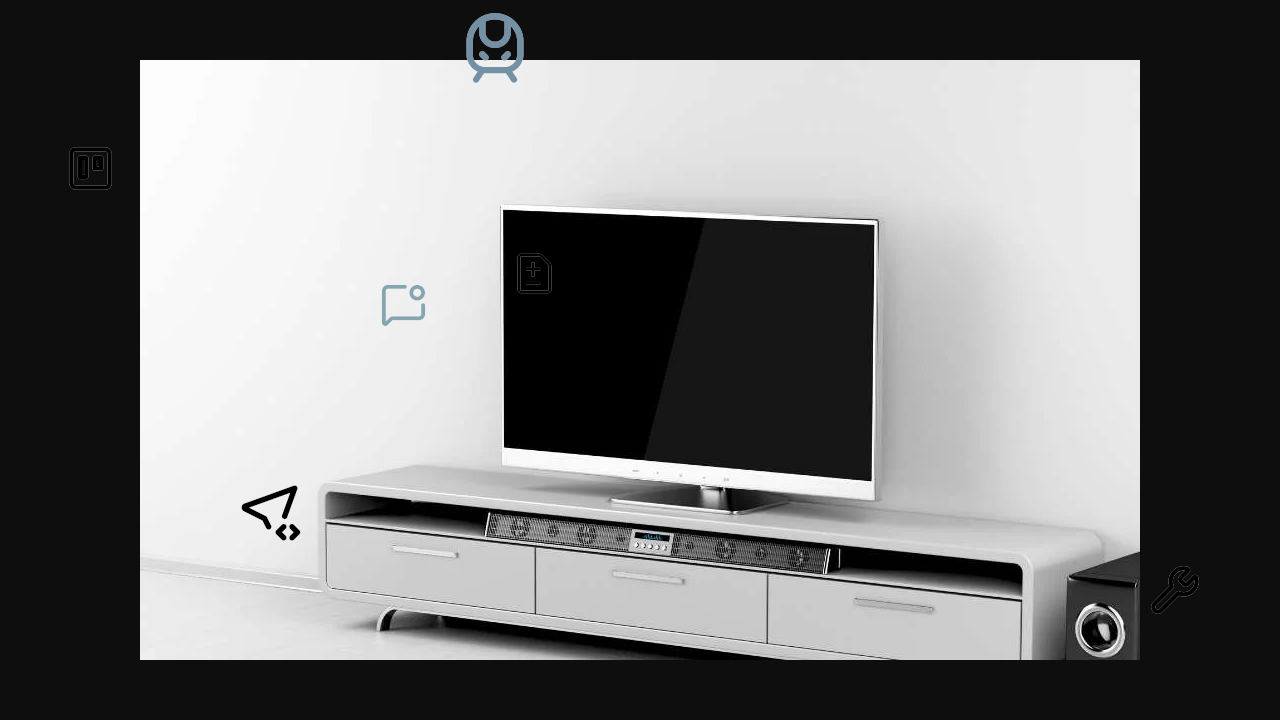 The width and height of the screenshot is (1280, 720). I want to click on view train or rail transit options, so click(495, 48).